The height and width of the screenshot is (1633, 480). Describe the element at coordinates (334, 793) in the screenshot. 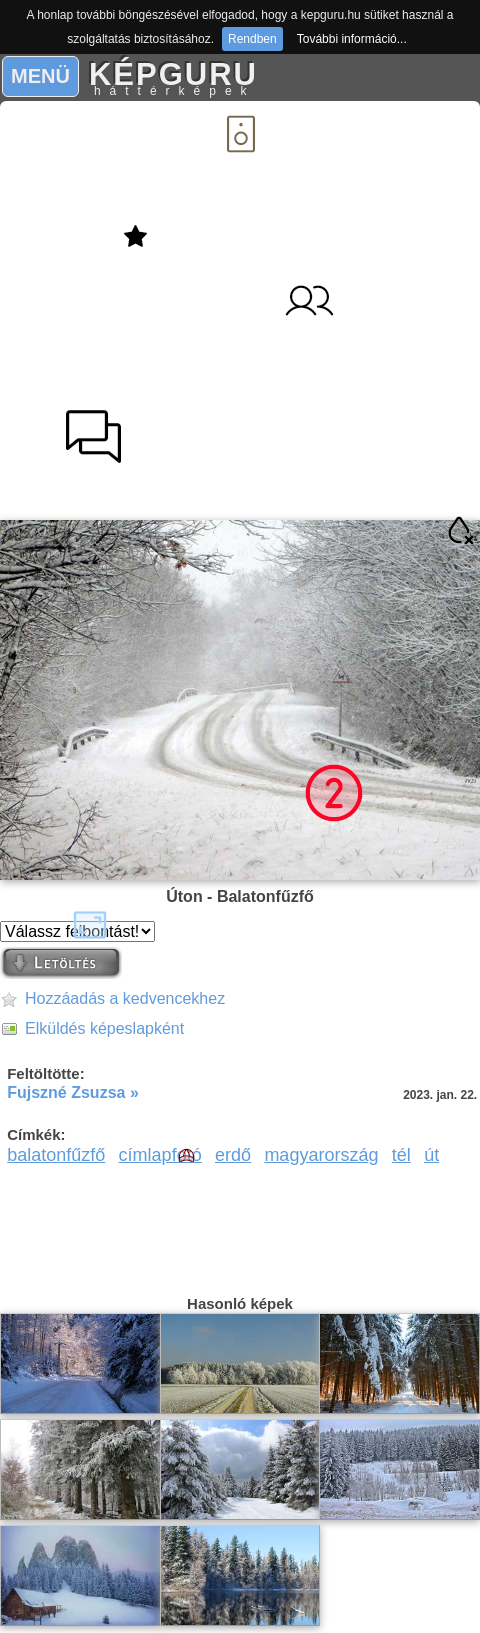

I see `indicates step two in a multi-step process` at that location.